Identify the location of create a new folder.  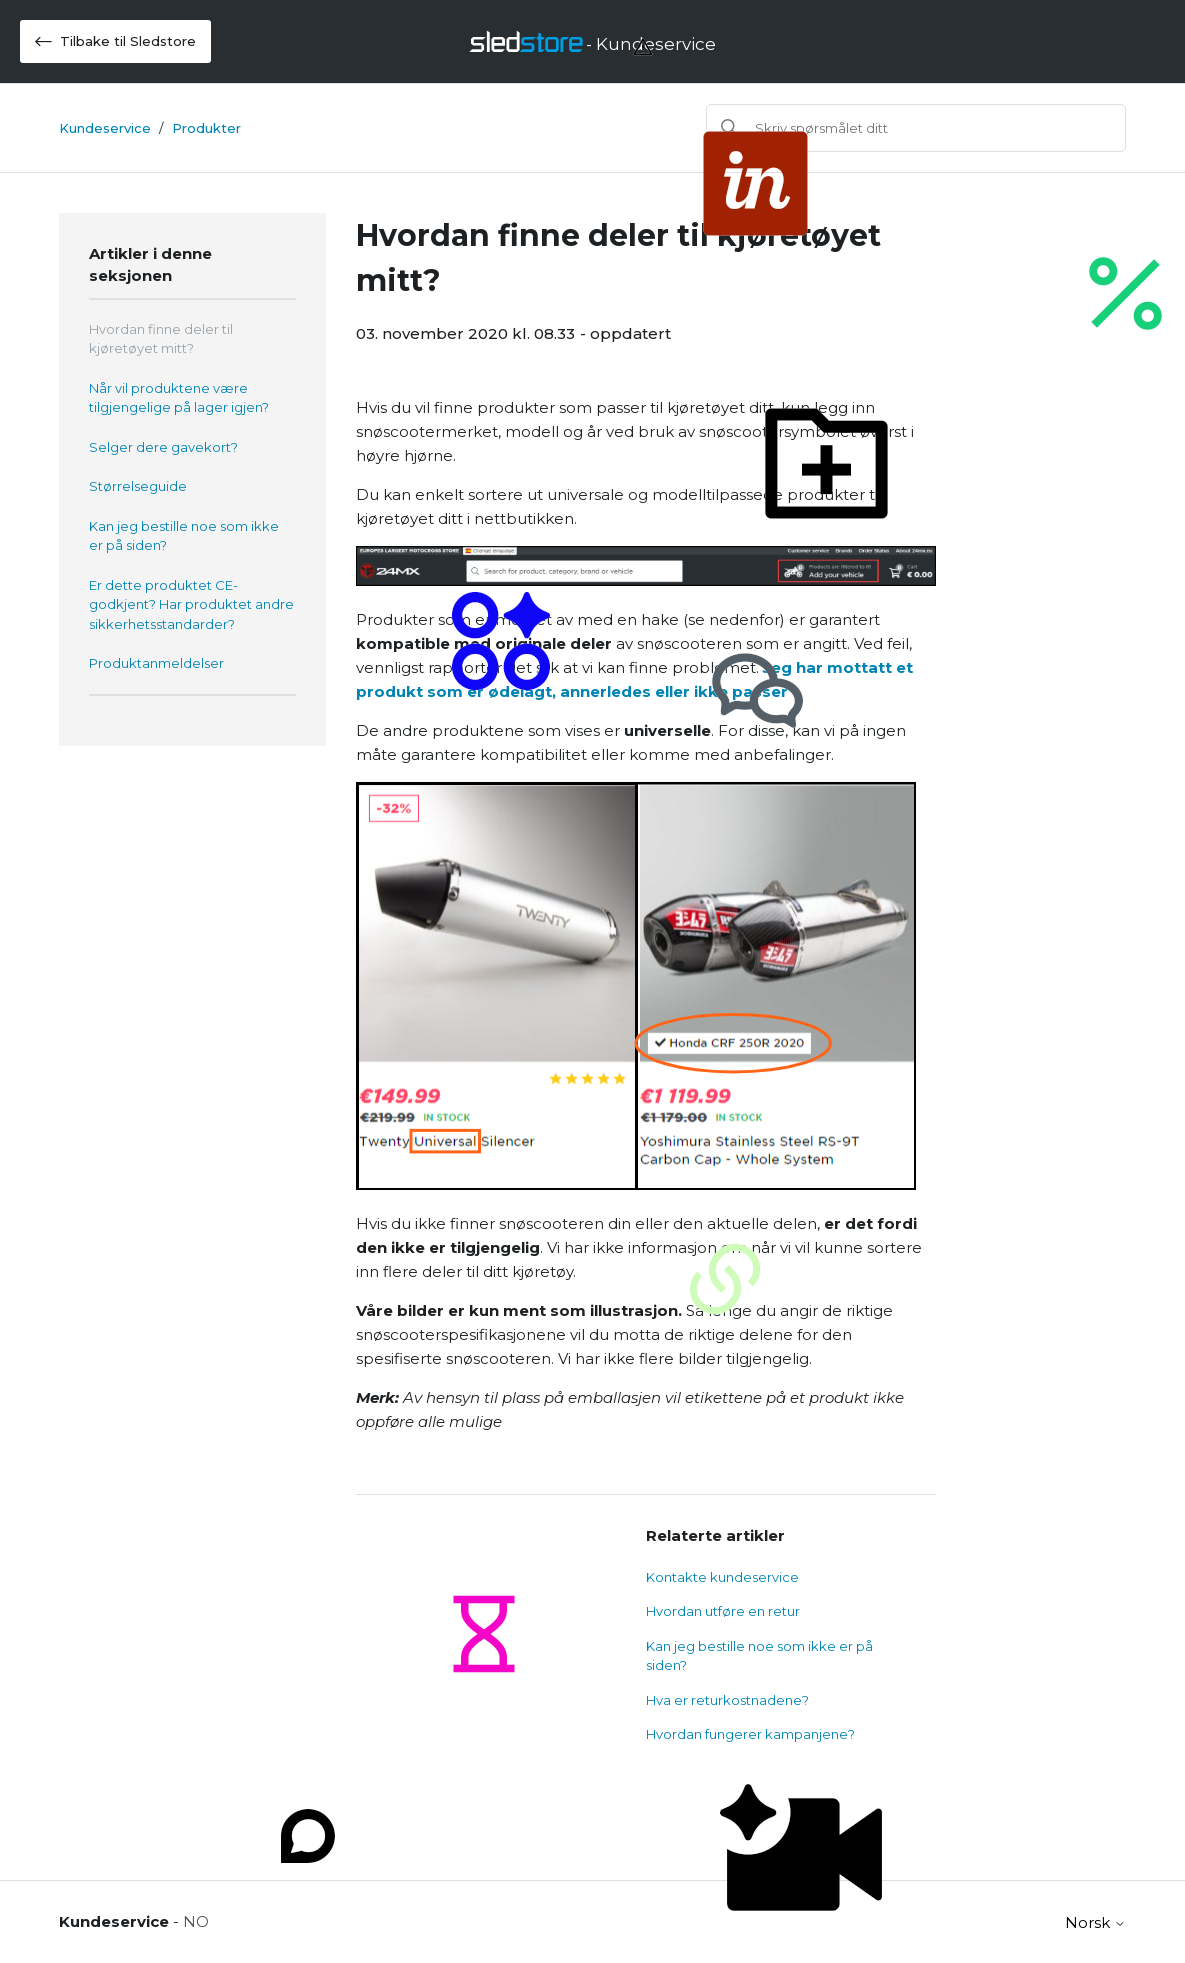
(826, 463).